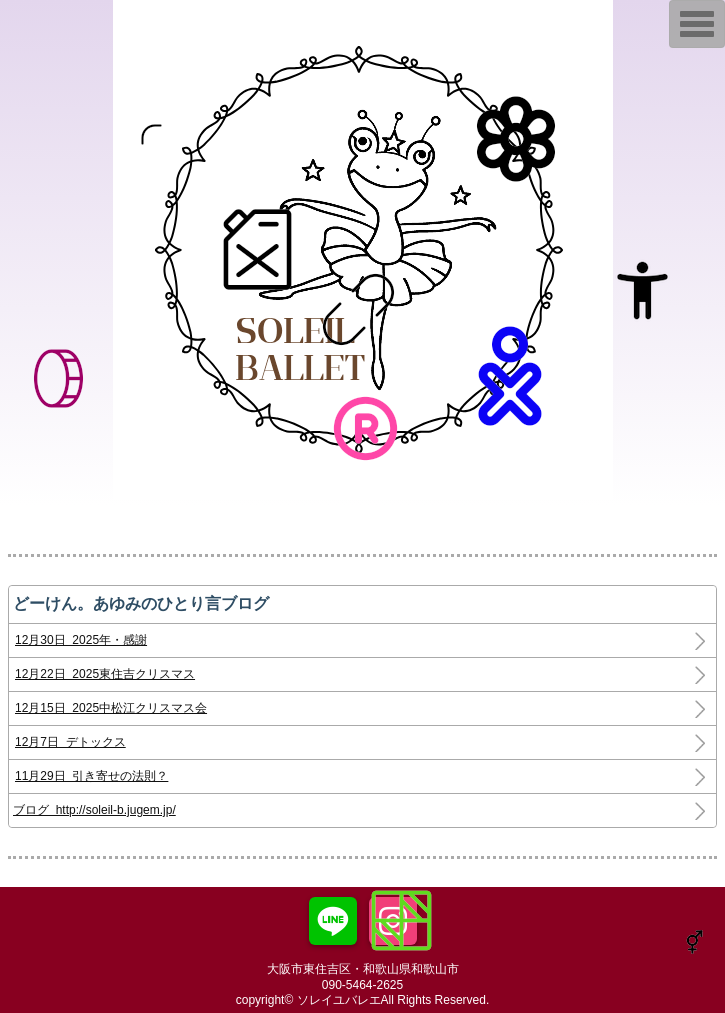  Describe the element at coordinates (642, 290) in the screenshot. I see `access accessibility settings` at that location.